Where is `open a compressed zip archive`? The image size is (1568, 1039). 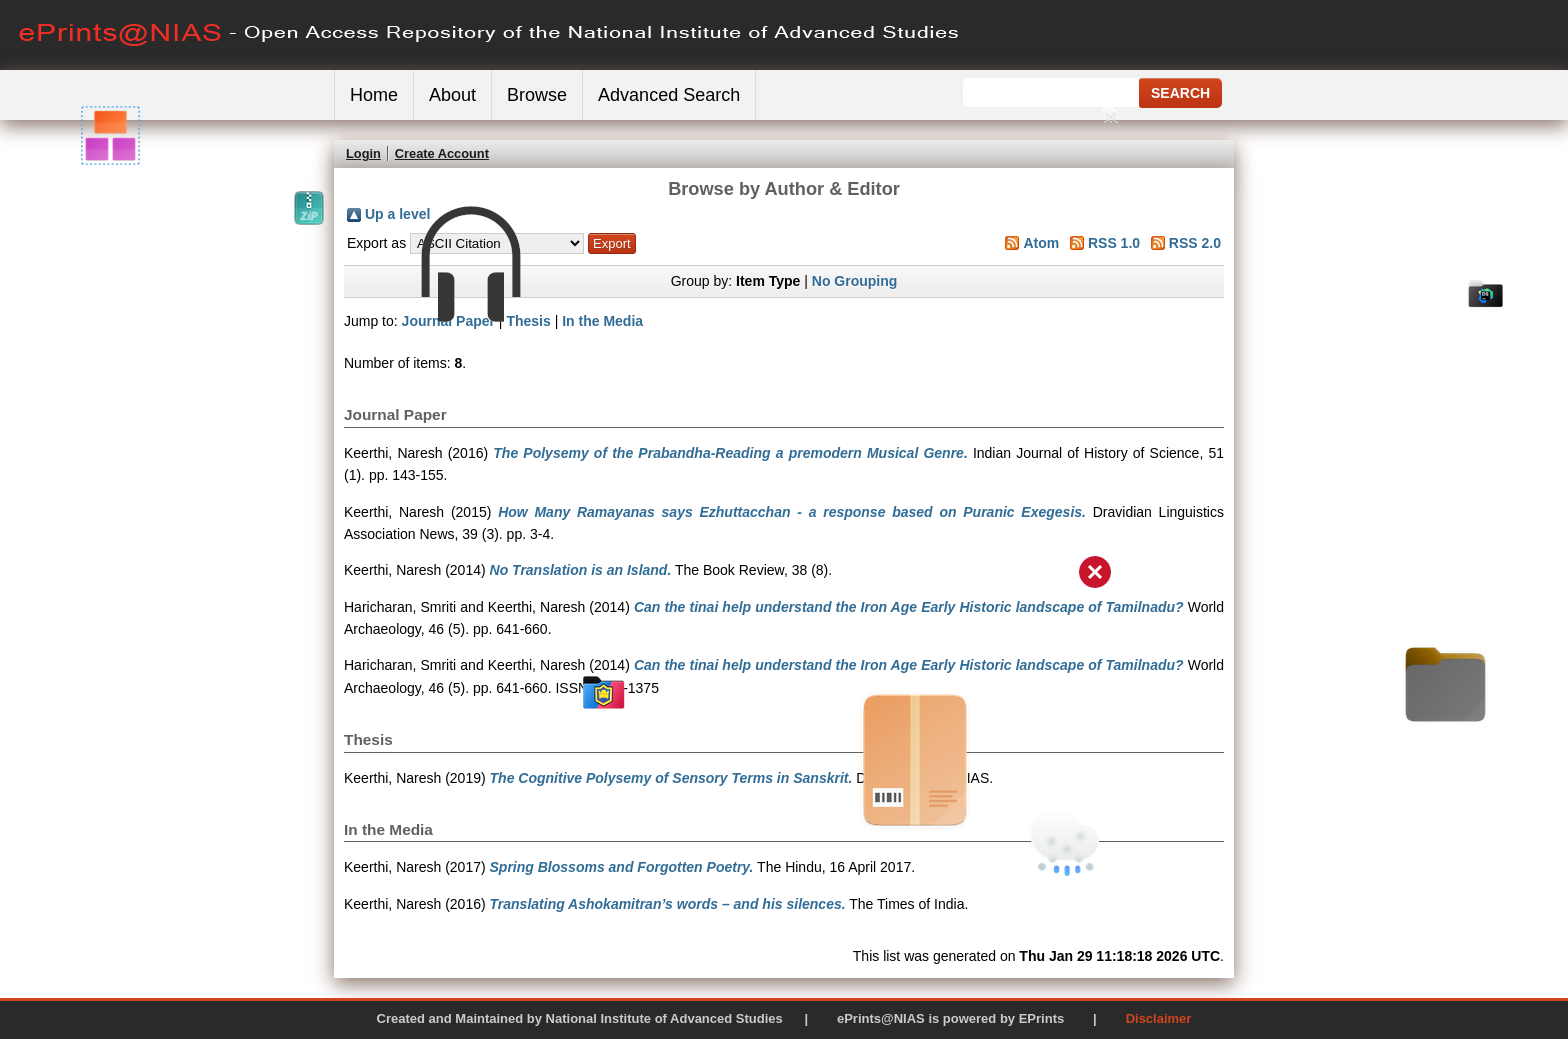
open a compressed zip archive is located at coordinates (309, 208).